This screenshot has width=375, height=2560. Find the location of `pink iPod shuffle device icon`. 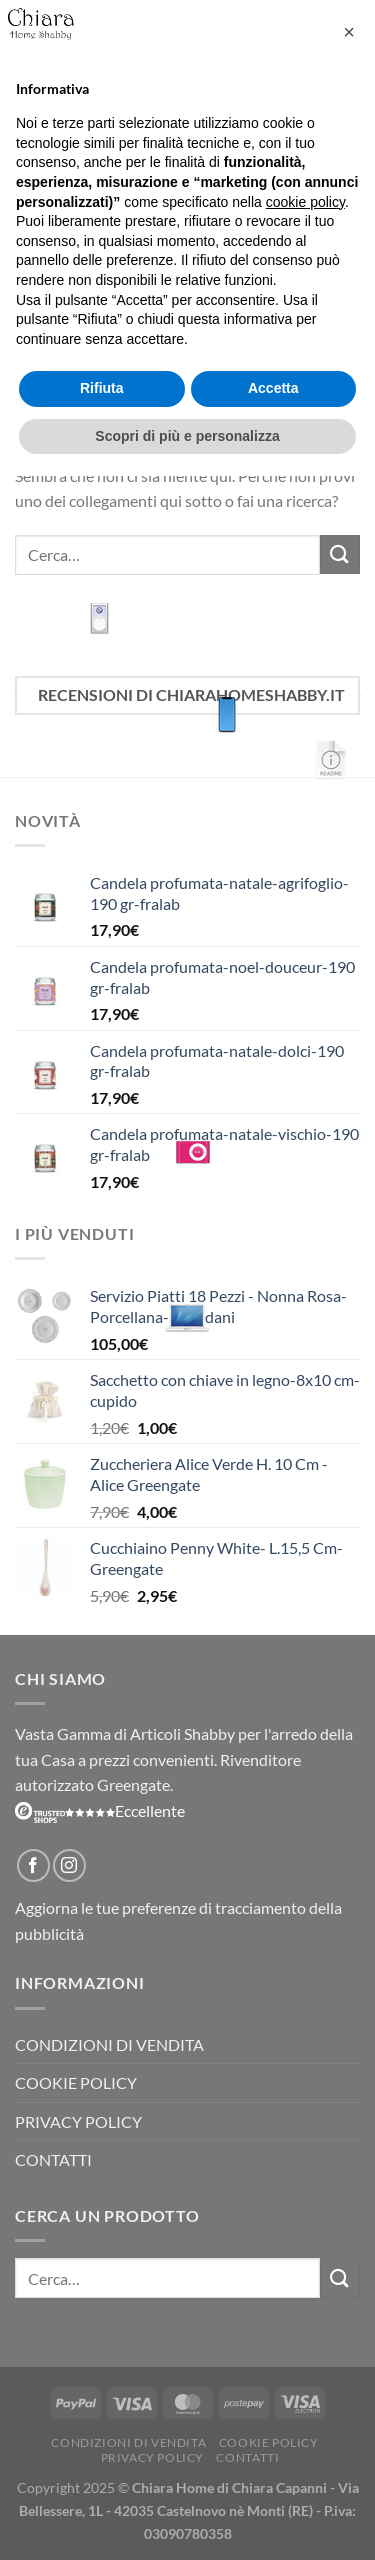

pink iPod shuffle device icon is located at coordinates (193, 1146).